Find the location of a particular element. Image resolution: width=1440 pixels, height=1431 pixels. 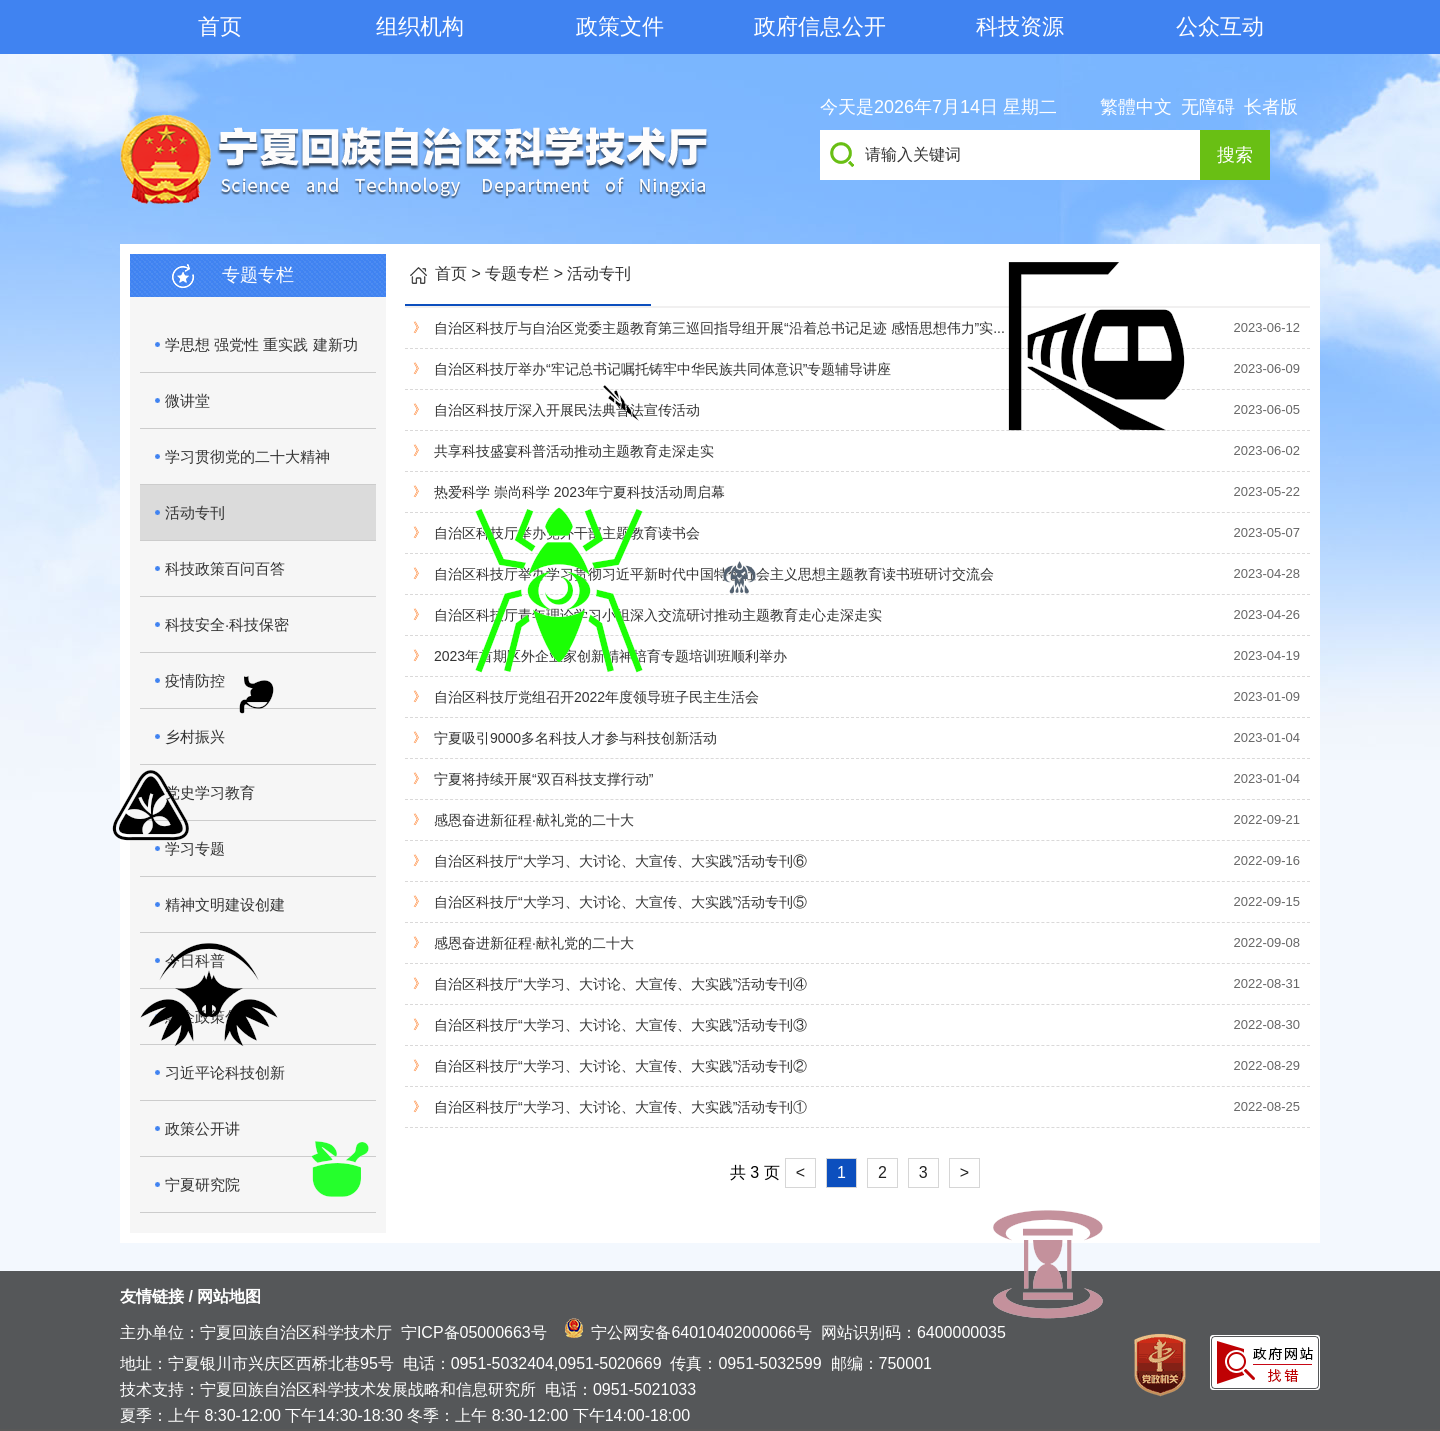

indicates a spider or arachnid creature in game is located at coordinates (559, 590).